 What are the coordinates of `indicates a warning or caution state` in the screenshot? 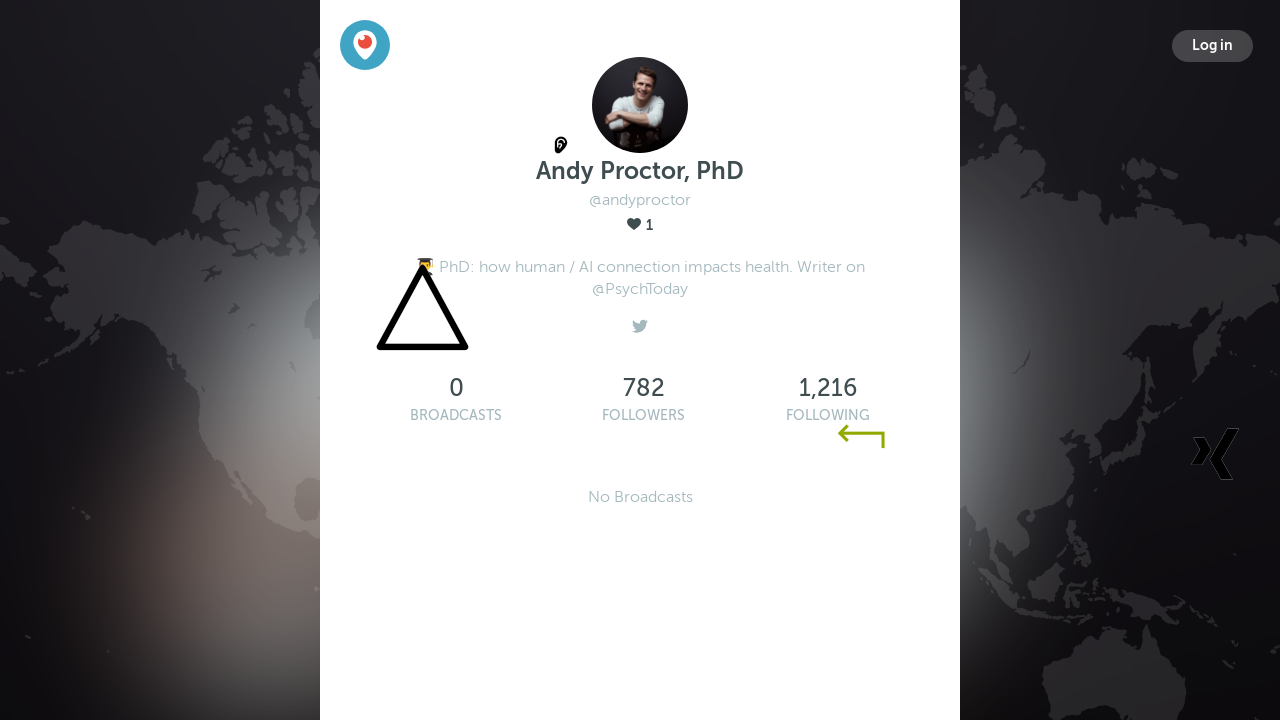 It's located at (422, 307).